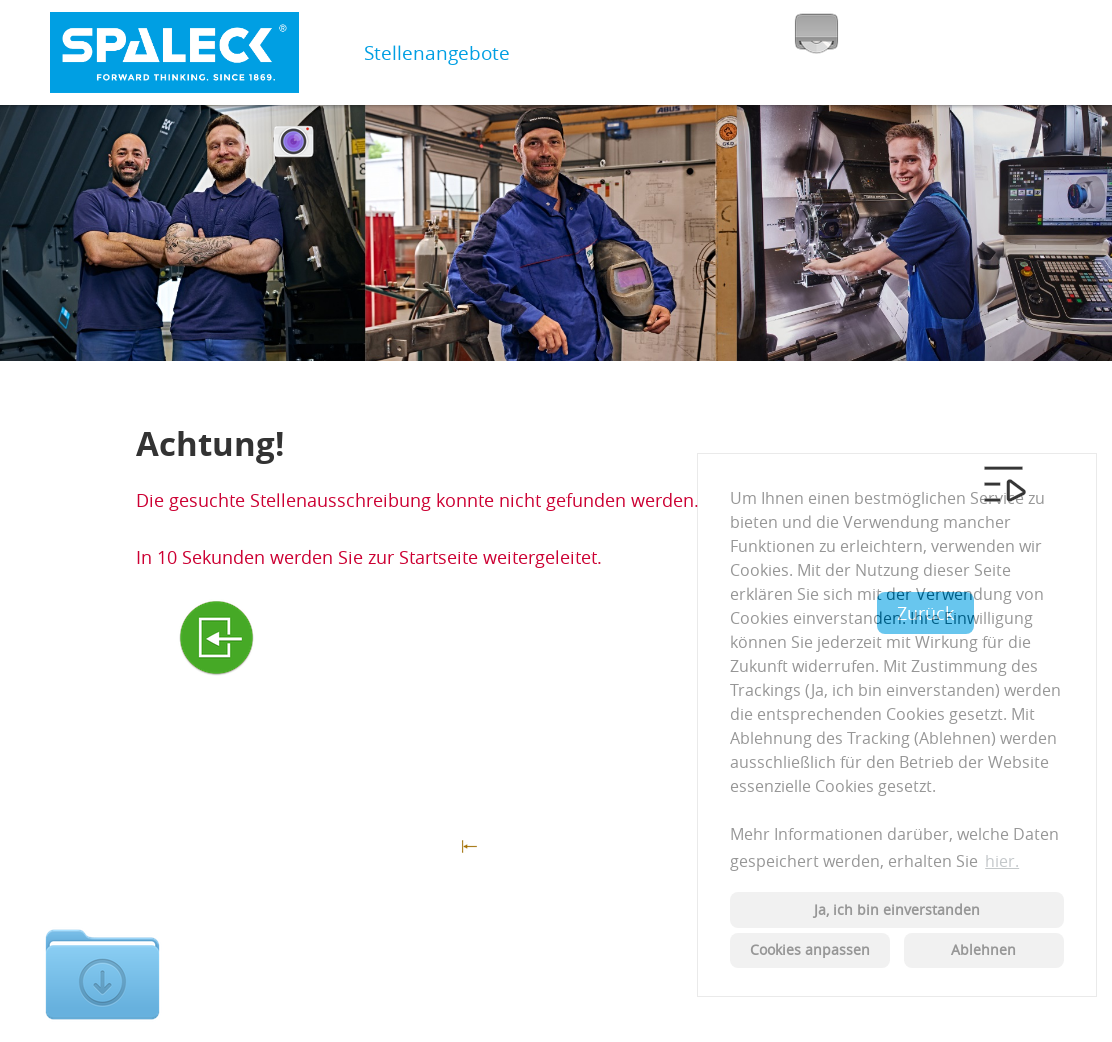 The image size is (1112, 1042). I want to click on go to the first item in a list or sequence, so click(469, 846).